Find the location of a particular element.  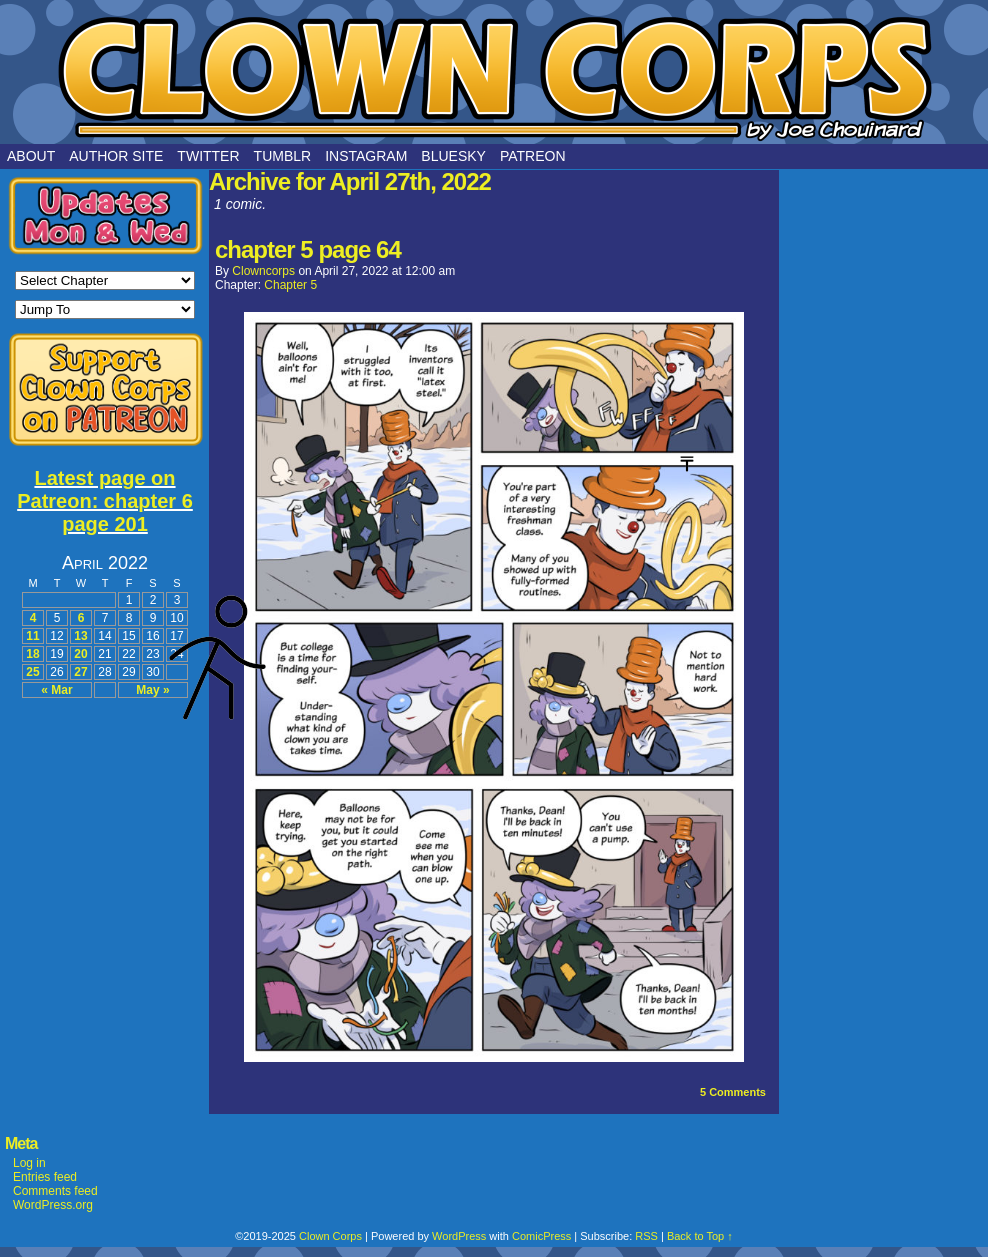

indicates kazakhstani tenge currency is located at coordinates (687, 464).